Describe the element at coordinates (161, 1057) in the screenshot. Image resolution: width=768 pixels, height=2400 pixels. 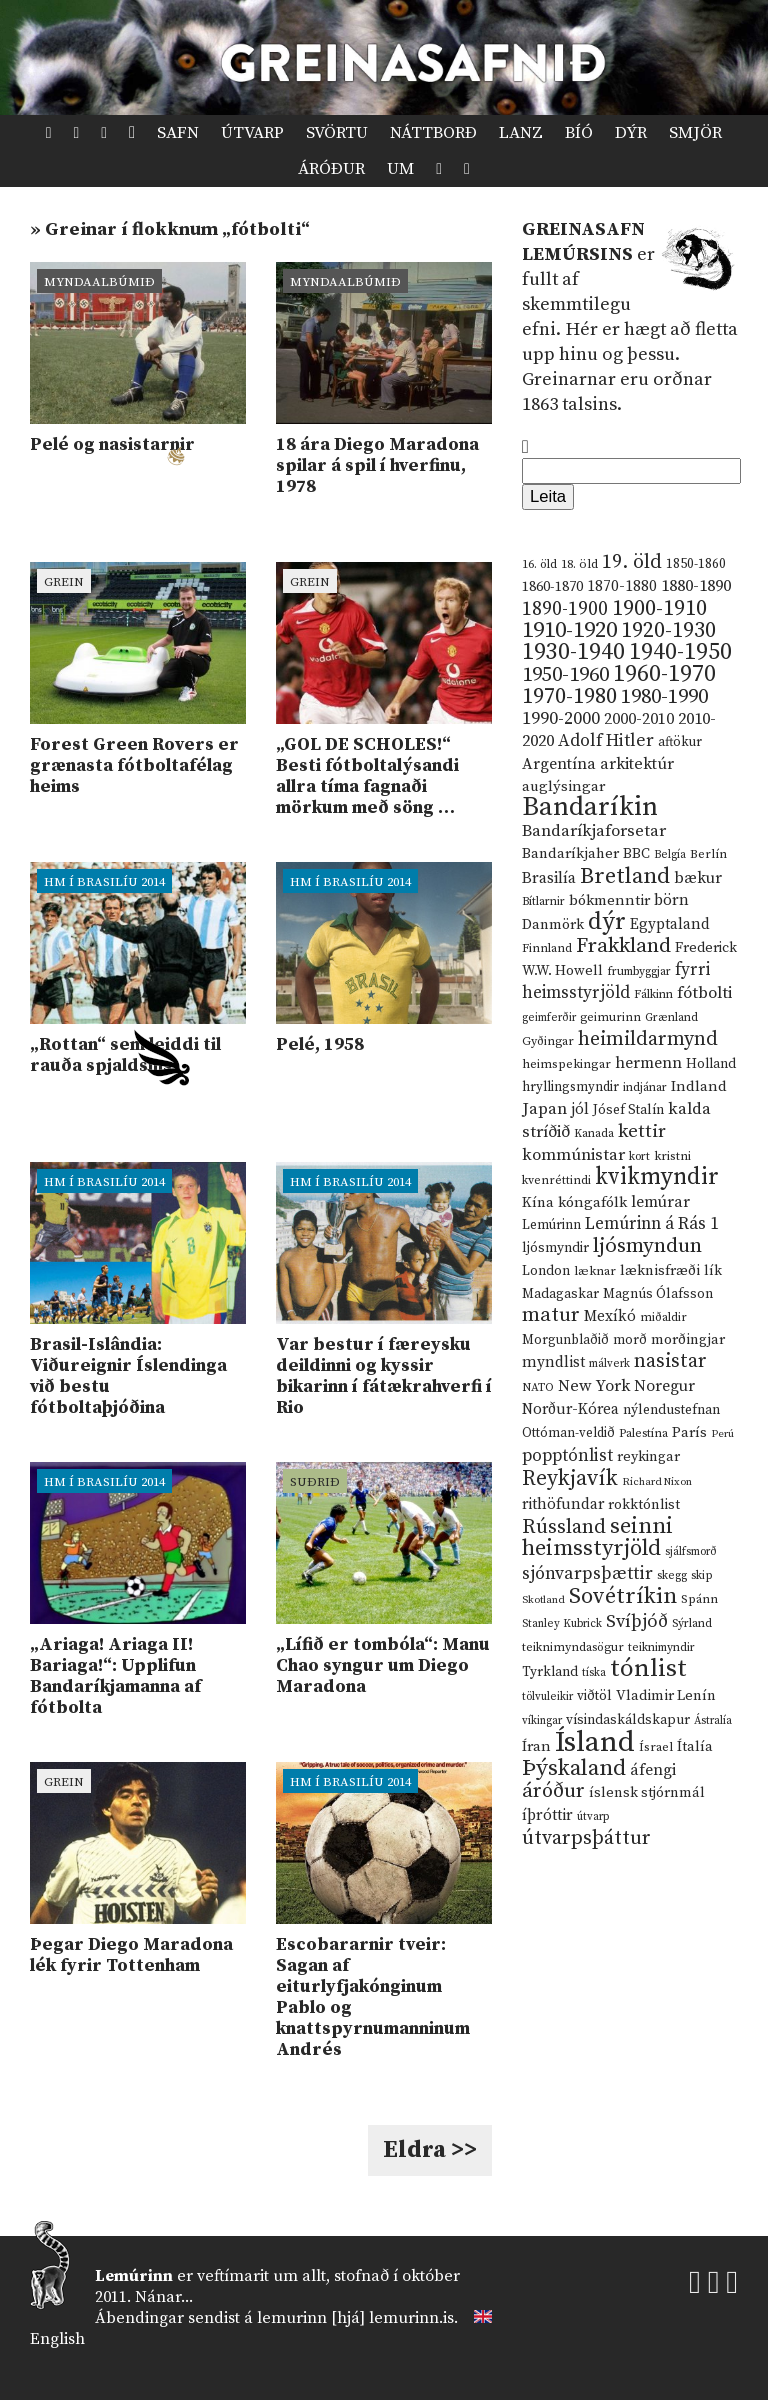
I see `indicates flight or airborne ability in gameplay` at that location.